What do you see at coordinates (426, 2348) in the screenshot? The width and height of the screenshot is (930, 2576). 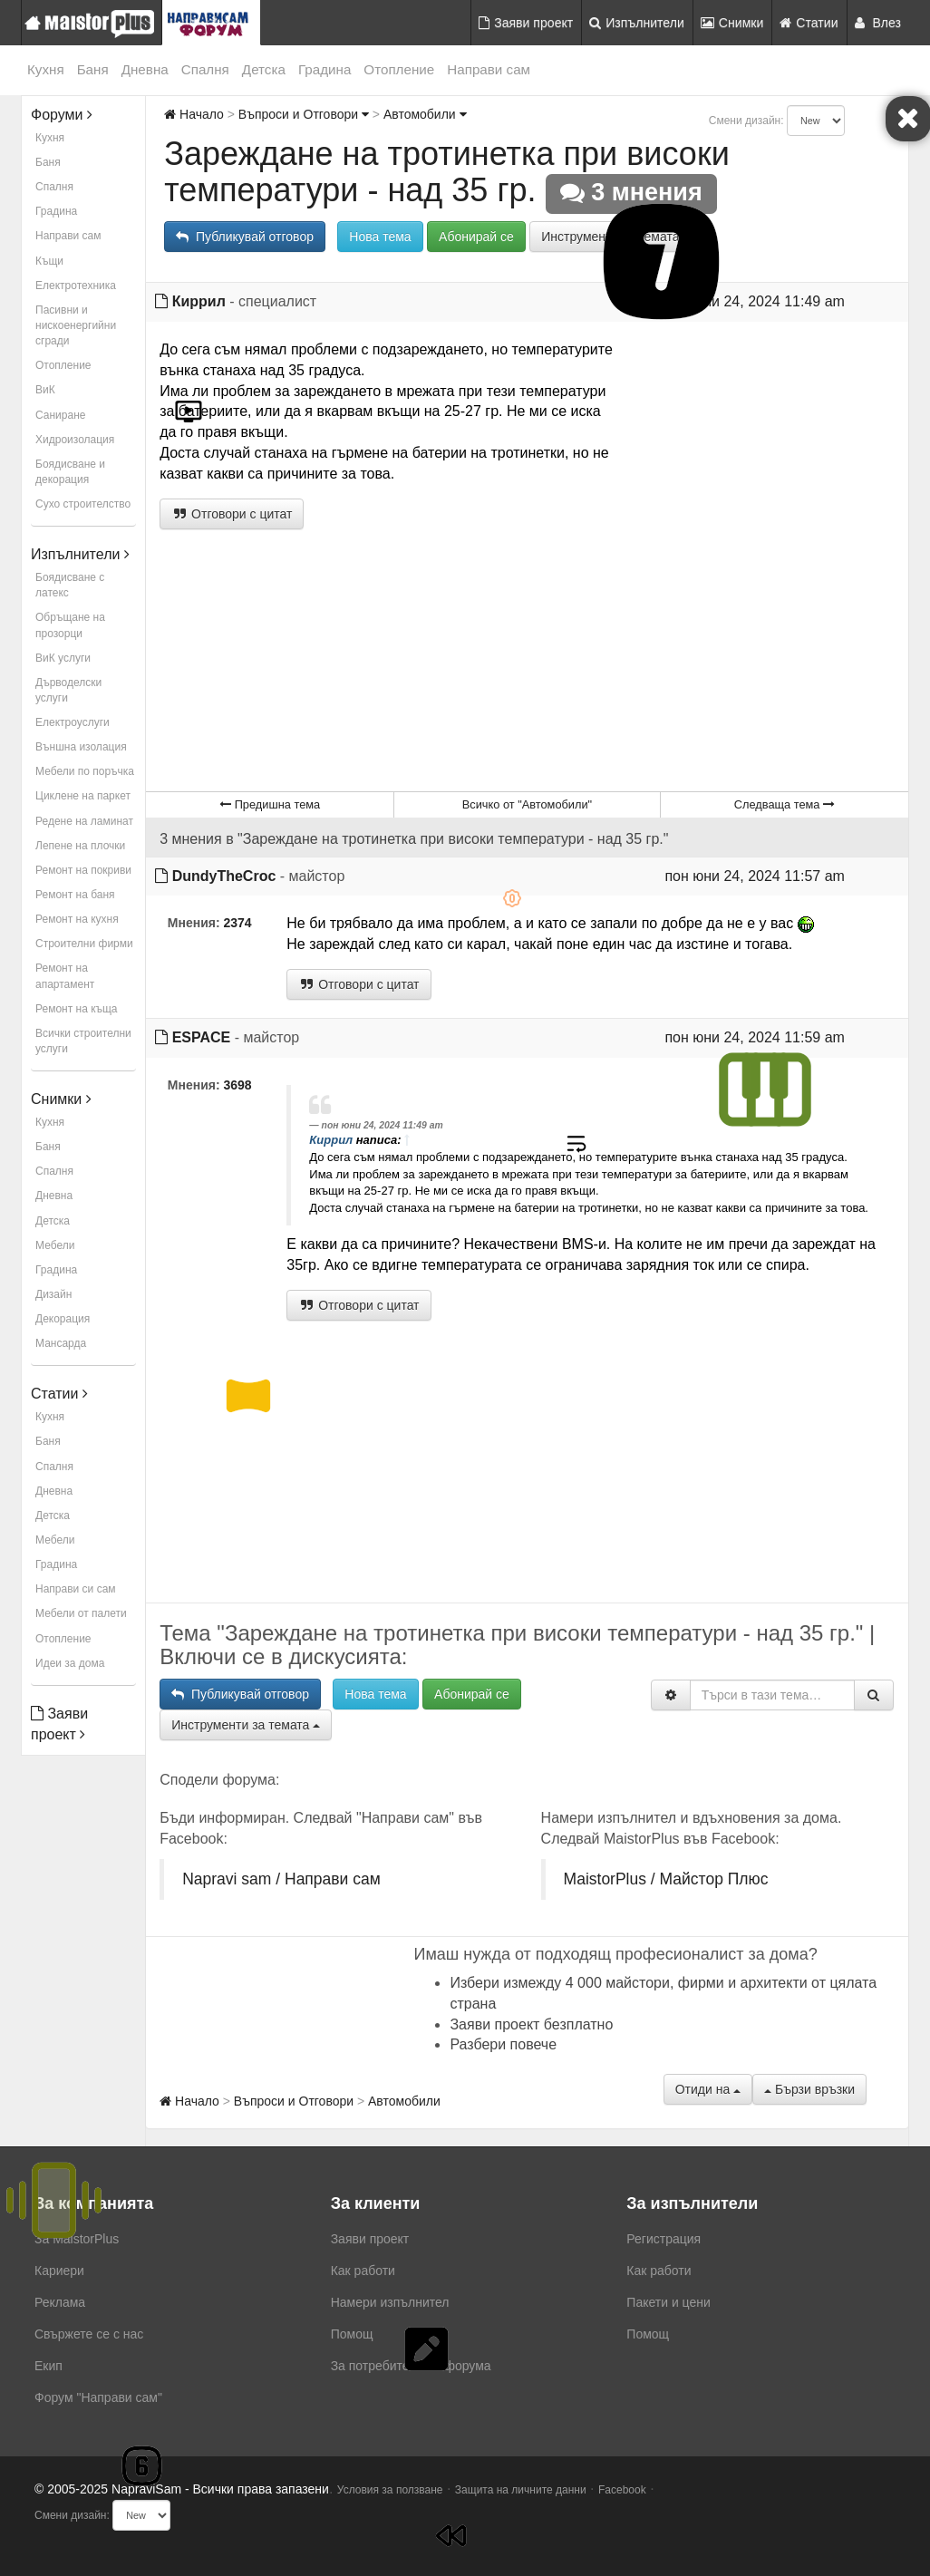 I see `edit or modify content` at bounding box center [426, 2348].